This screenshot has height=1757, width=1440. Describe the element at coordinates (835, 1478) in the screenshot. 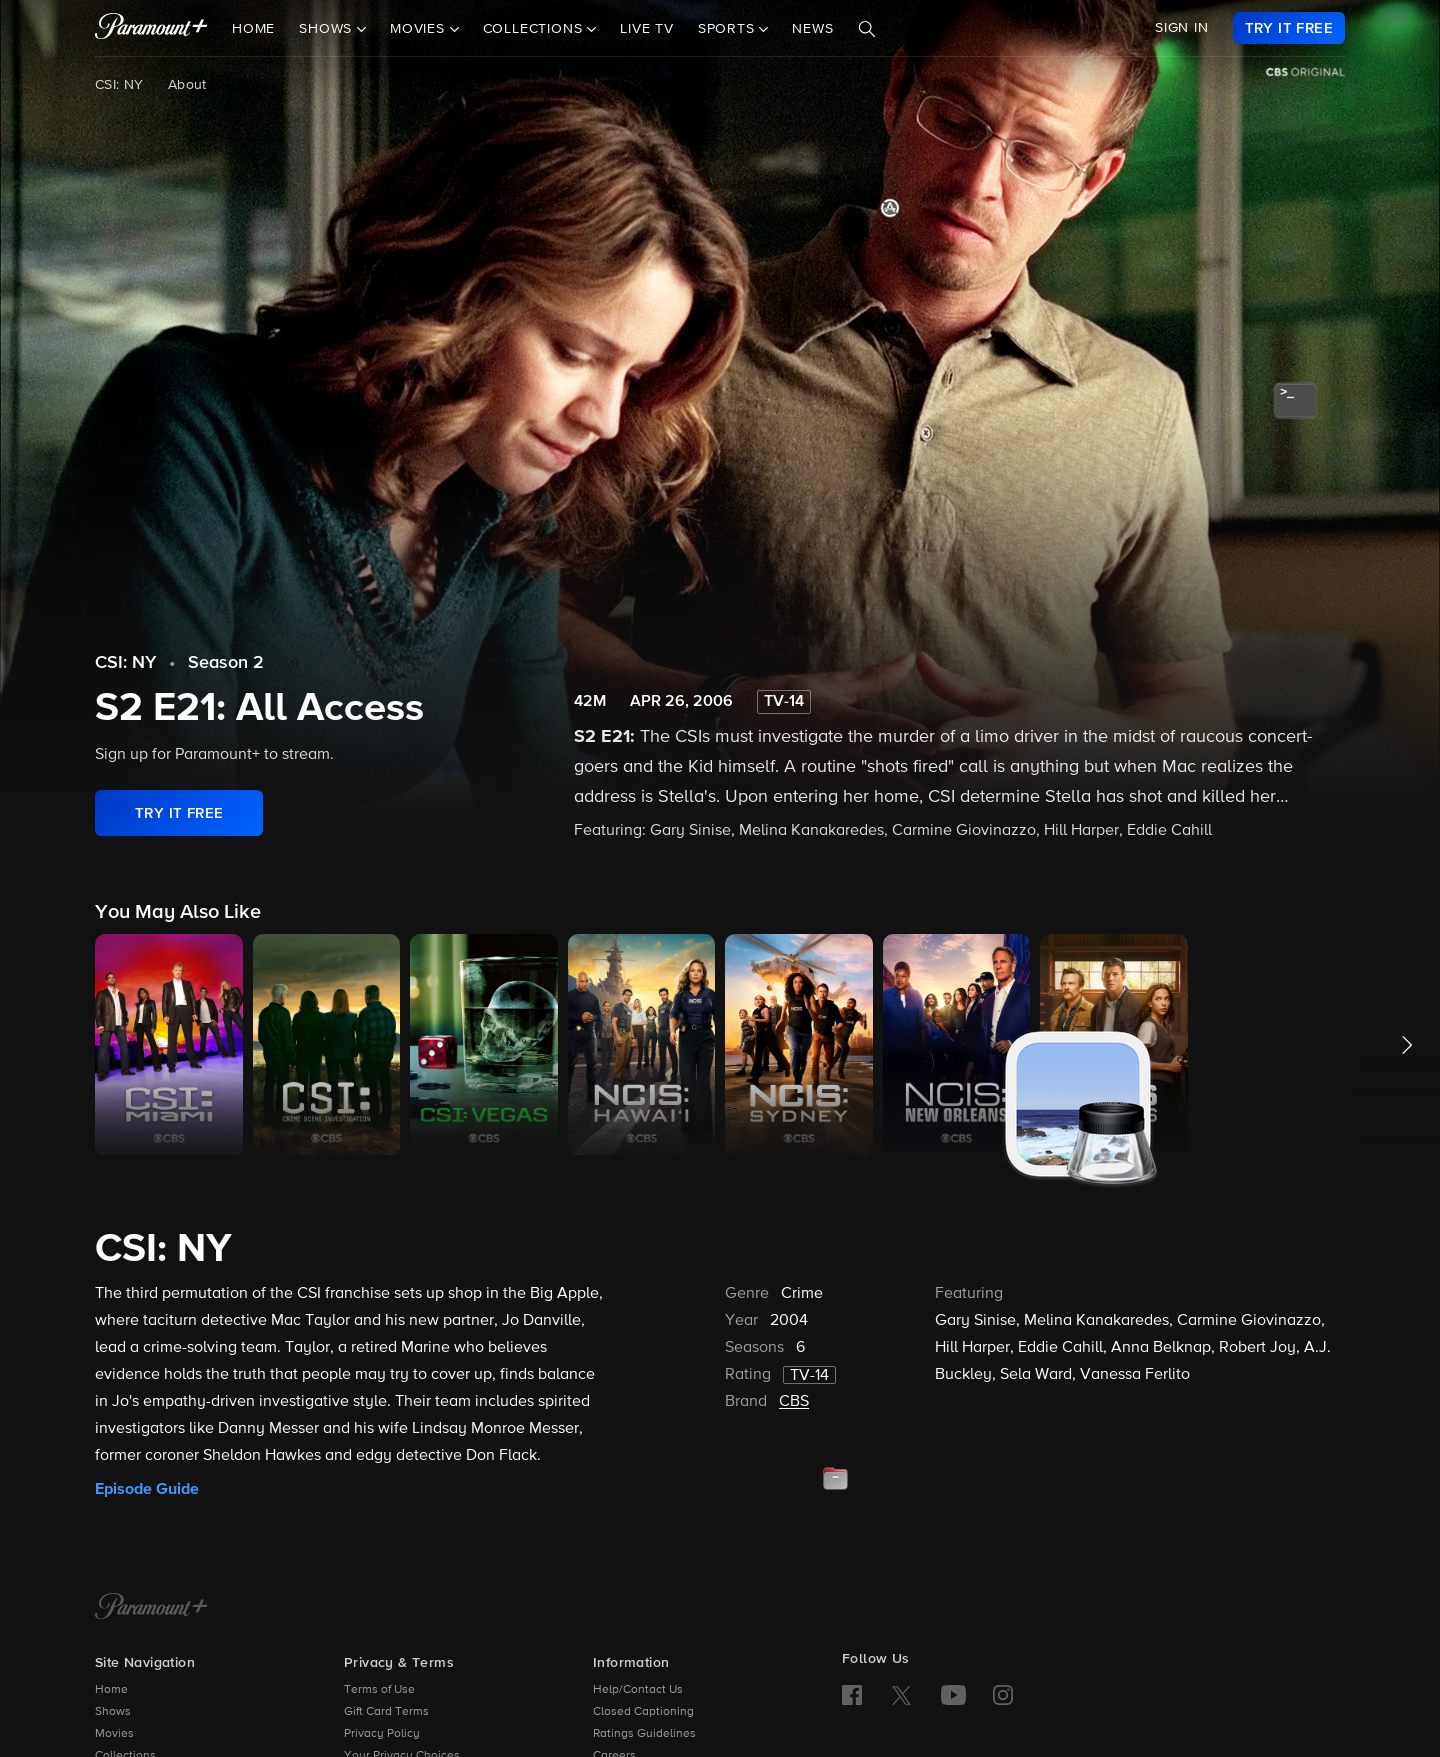

I see `open the nautilus file manager` at that location.